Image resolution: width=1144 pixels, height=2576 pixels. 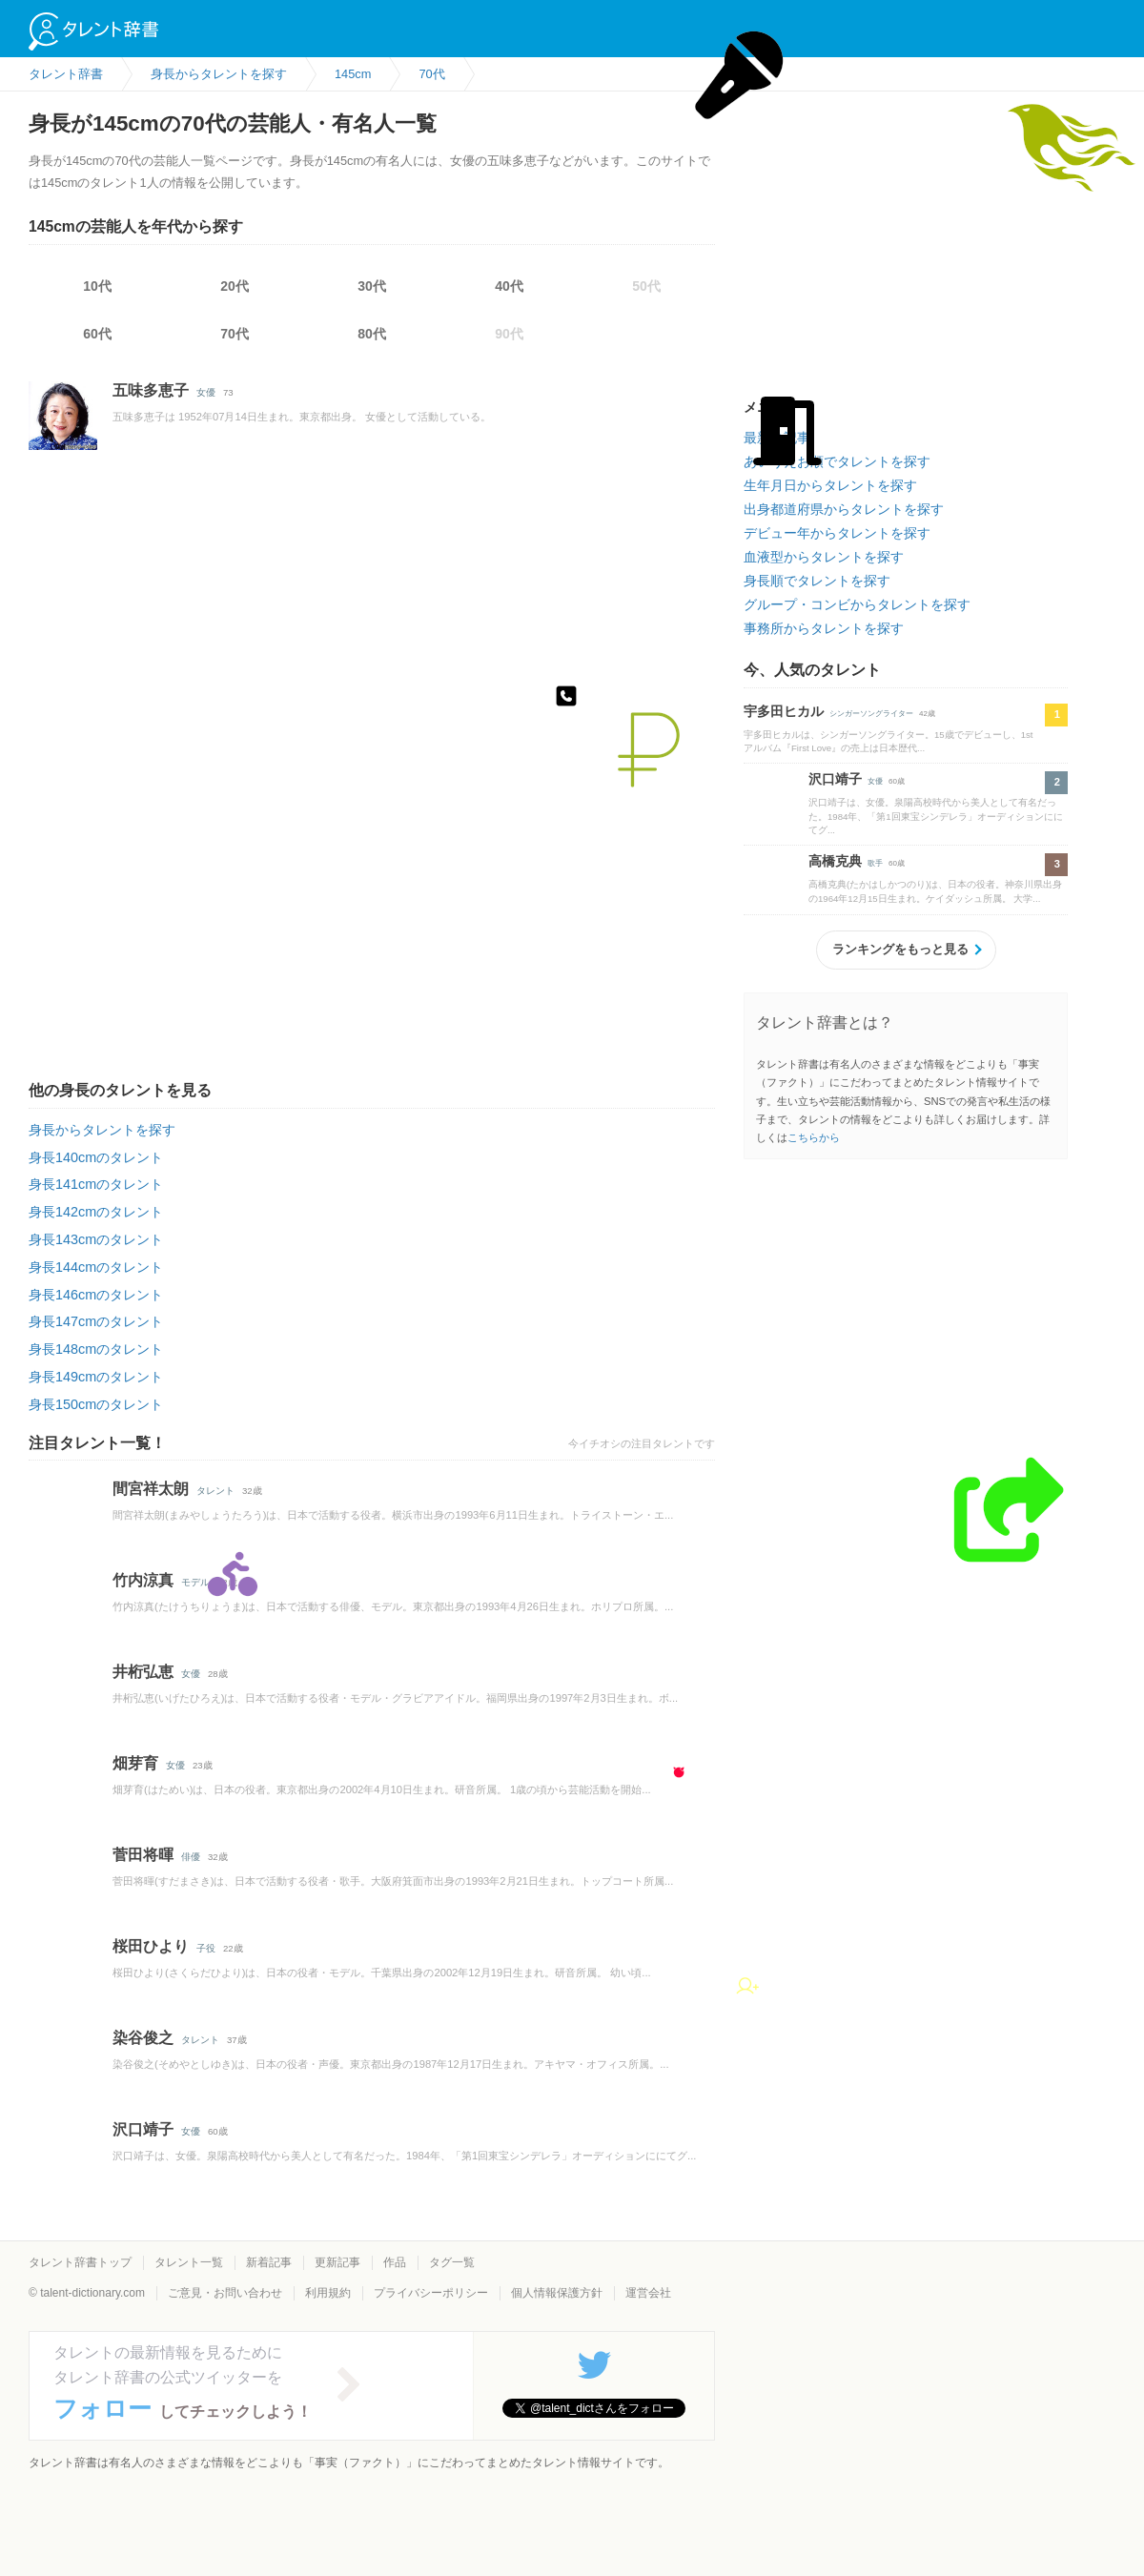 I want to click on access cycling or bike route options, so click(x=233, y=1574).